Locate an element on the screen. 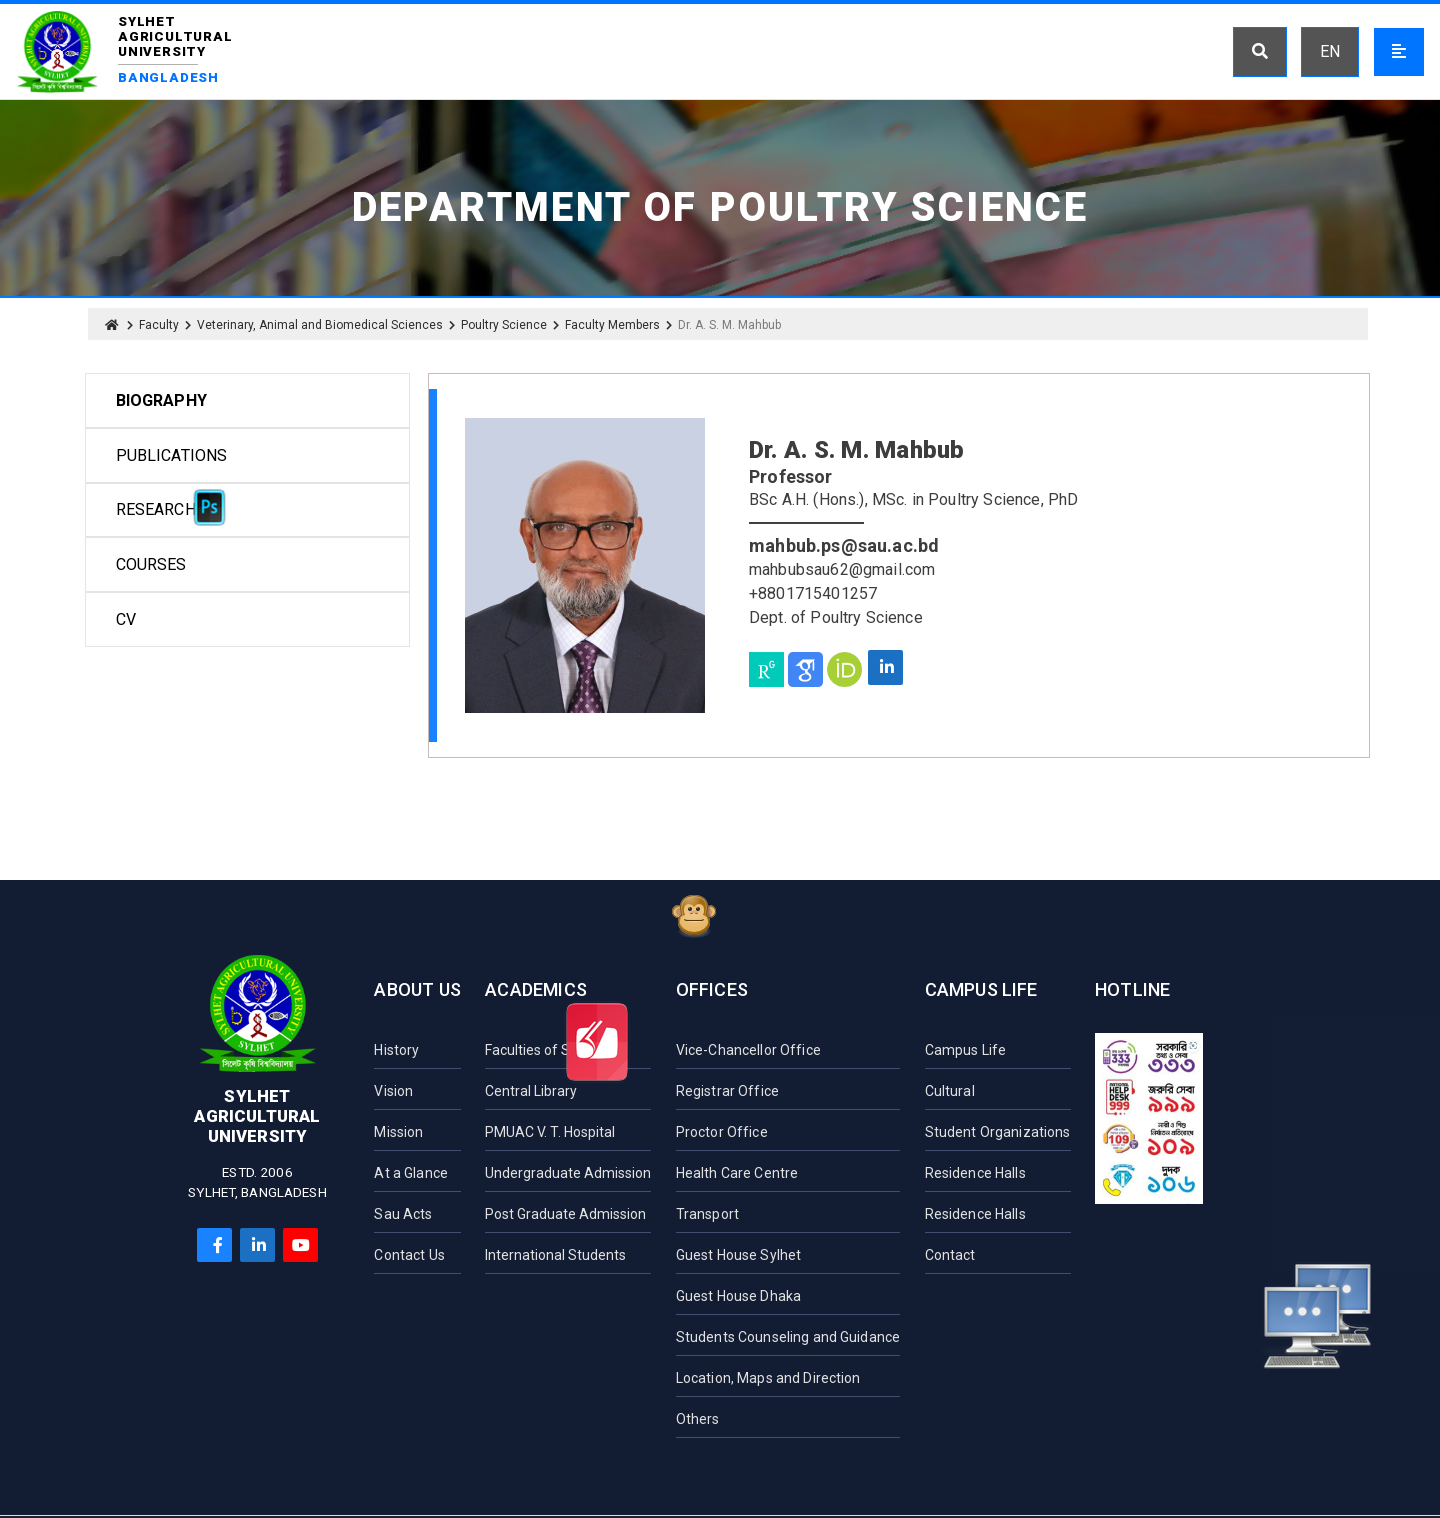 The height and width of the screenshot is (1518, 1440). indicates active network data transfer (sending and receiving) is located at coordinates (1316, 1316).